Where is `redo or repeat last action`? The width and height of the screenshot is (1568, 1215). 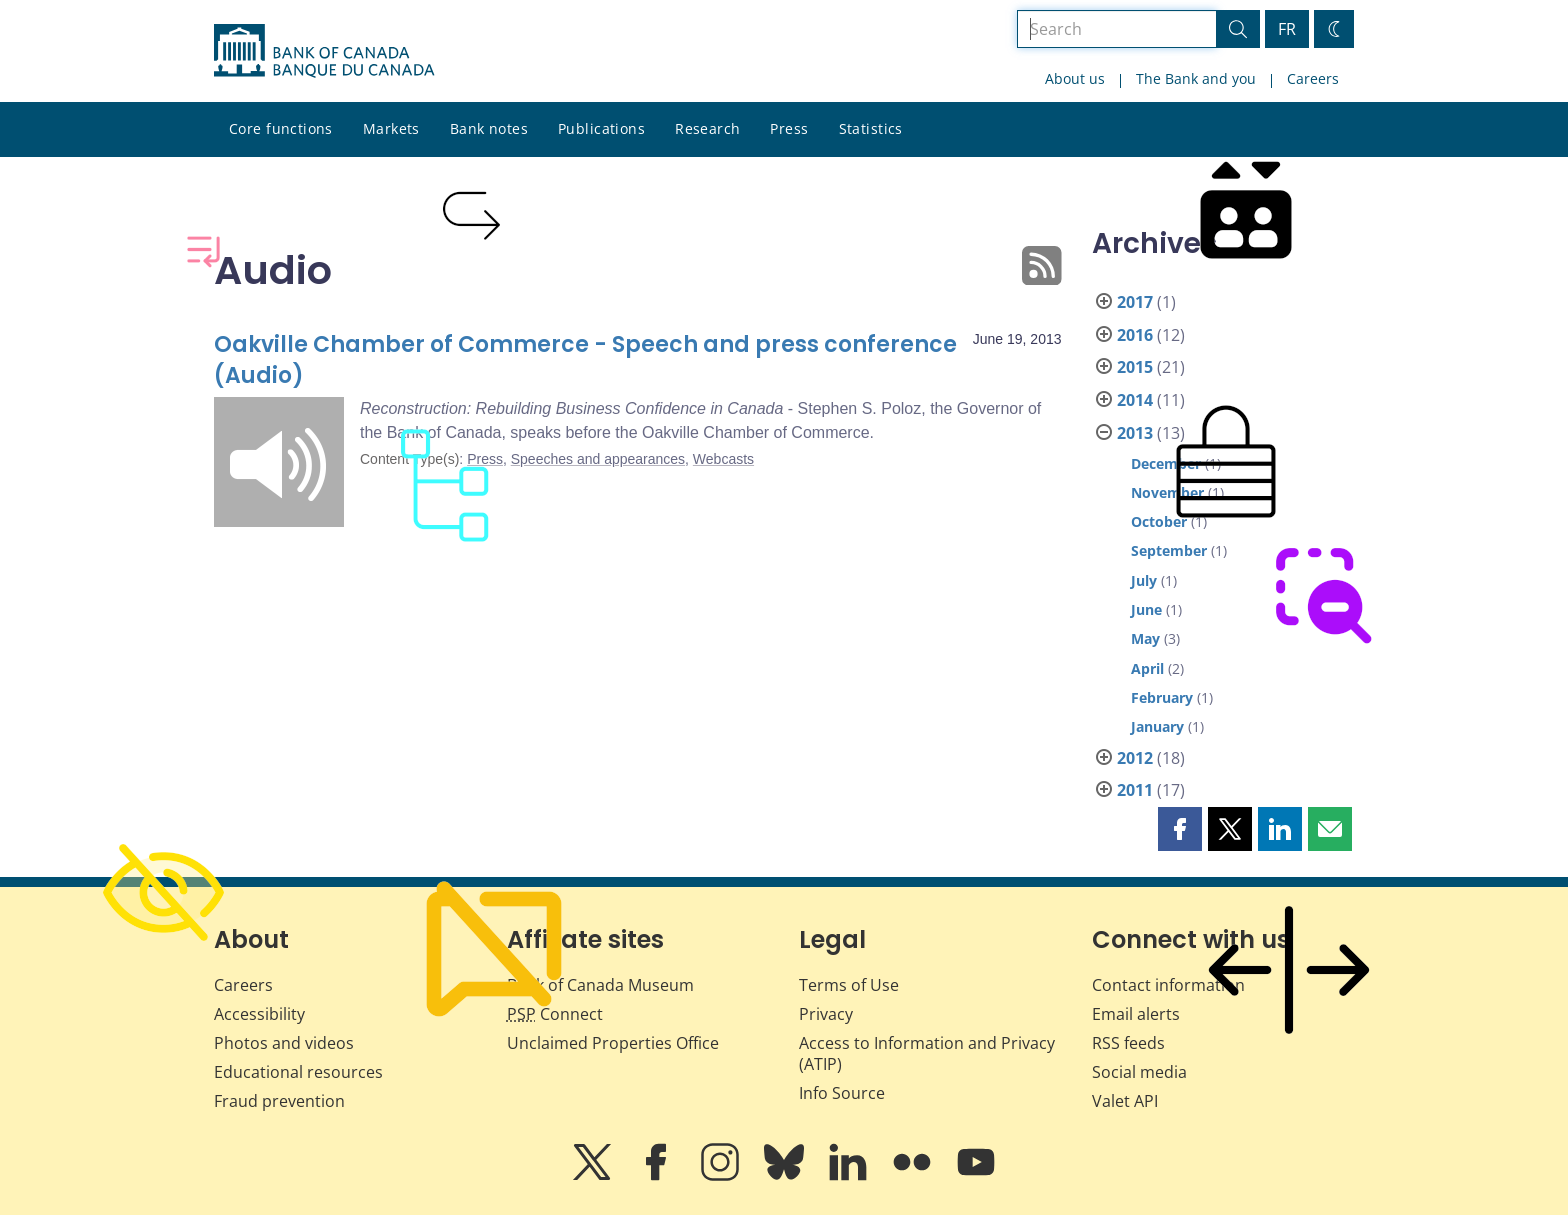
redo or repeat last action is located at coordinates (471, 213).